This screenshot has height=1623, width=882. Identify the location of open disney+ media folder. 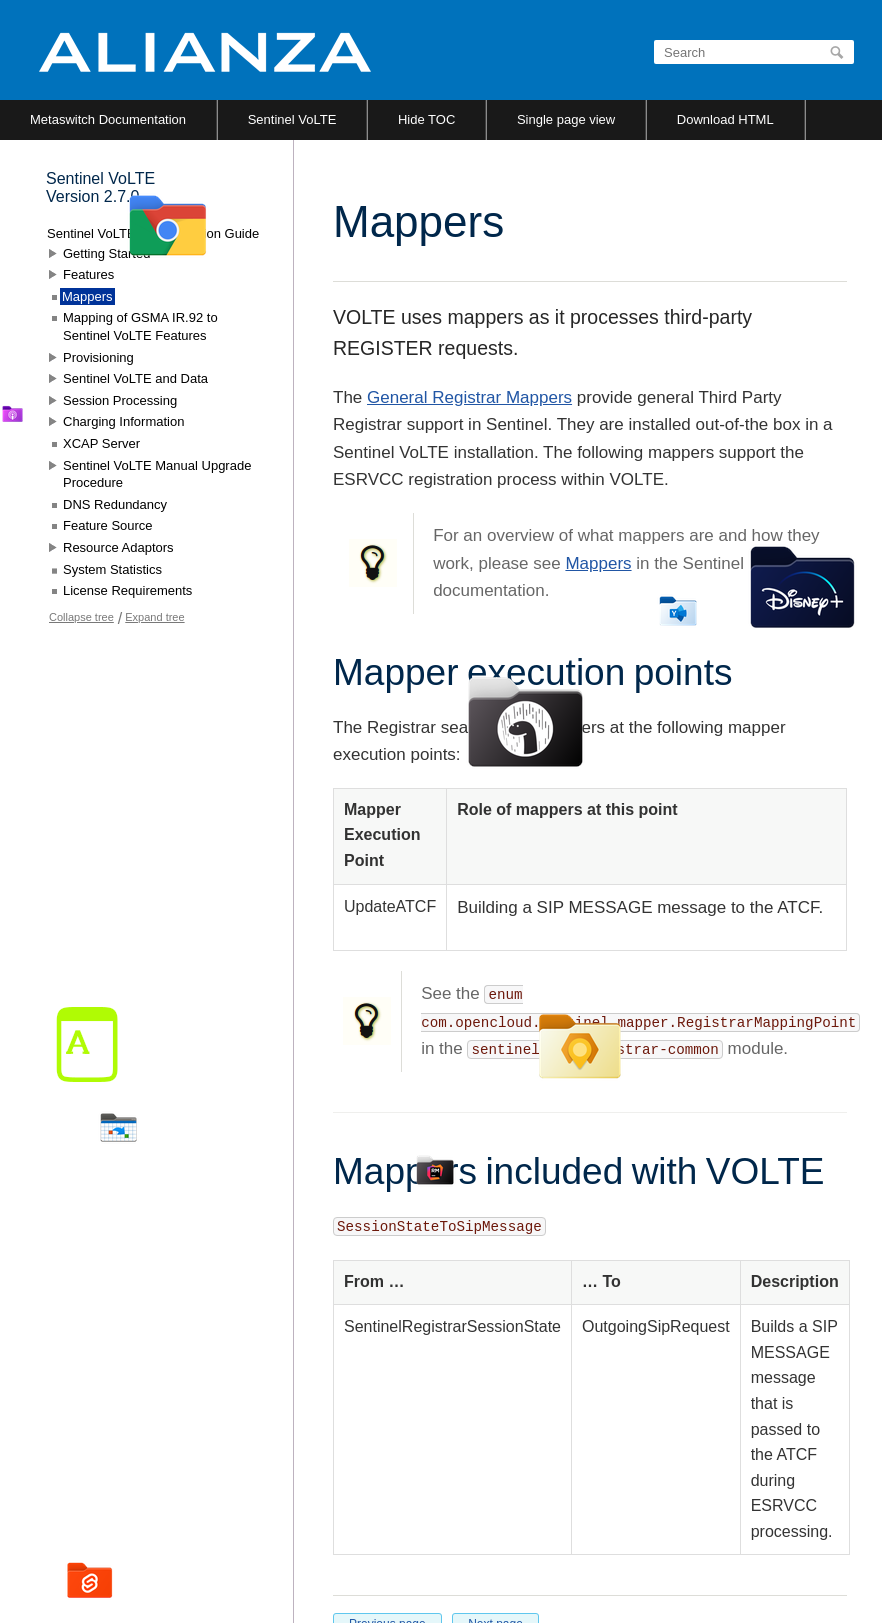
(802, 590).